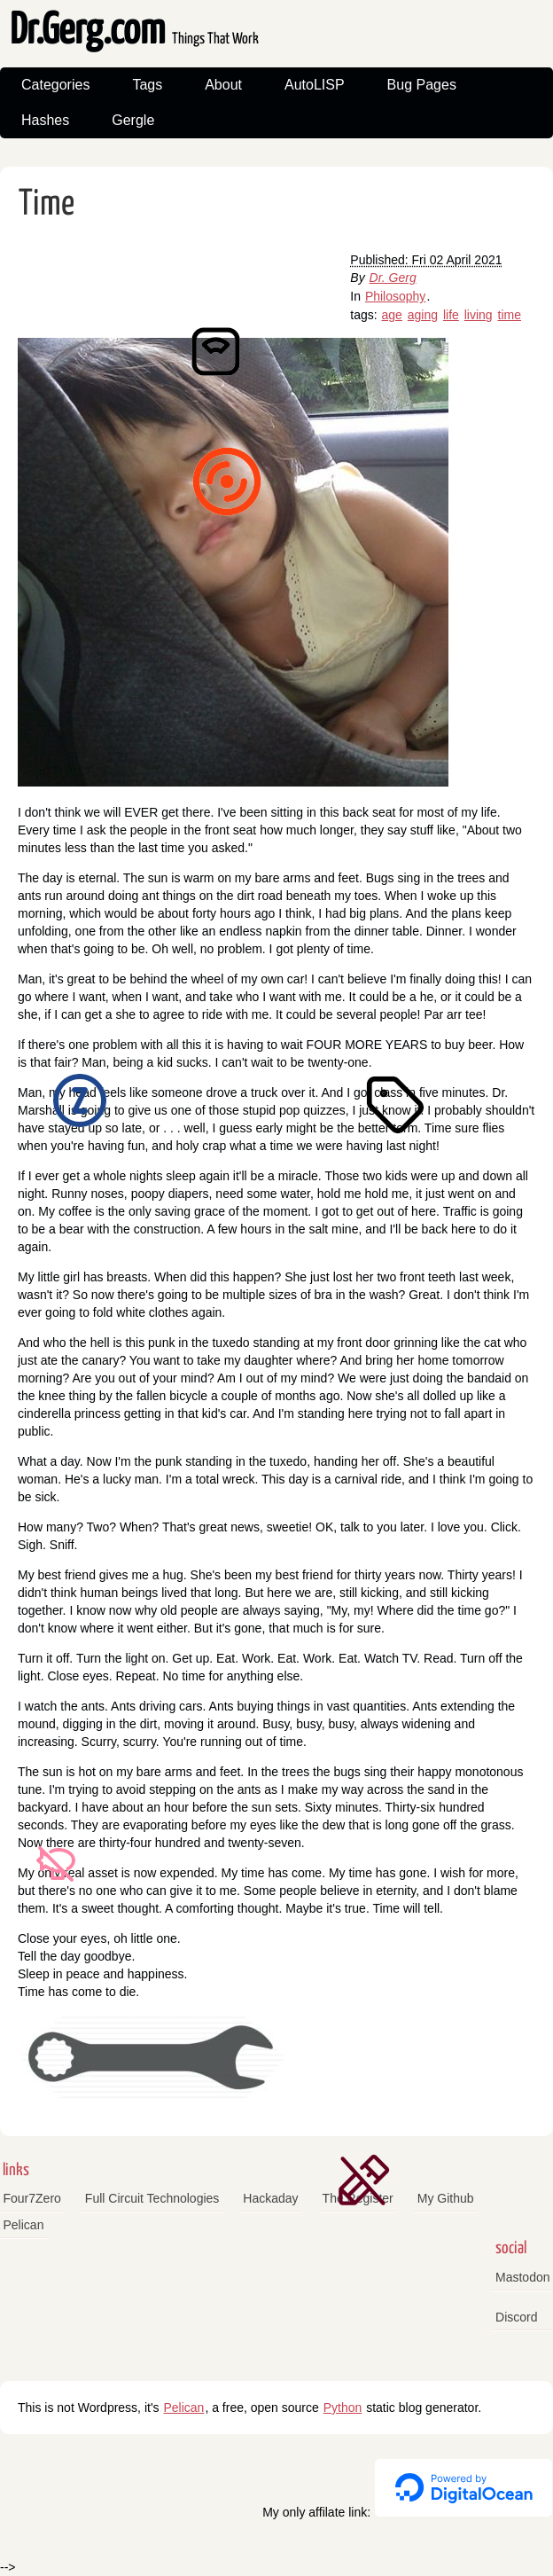 The image size is (553, 2576). Describe the element at coordinates (395, 1105) in the screenshot. I see `add or manage tags for an item` at that location.